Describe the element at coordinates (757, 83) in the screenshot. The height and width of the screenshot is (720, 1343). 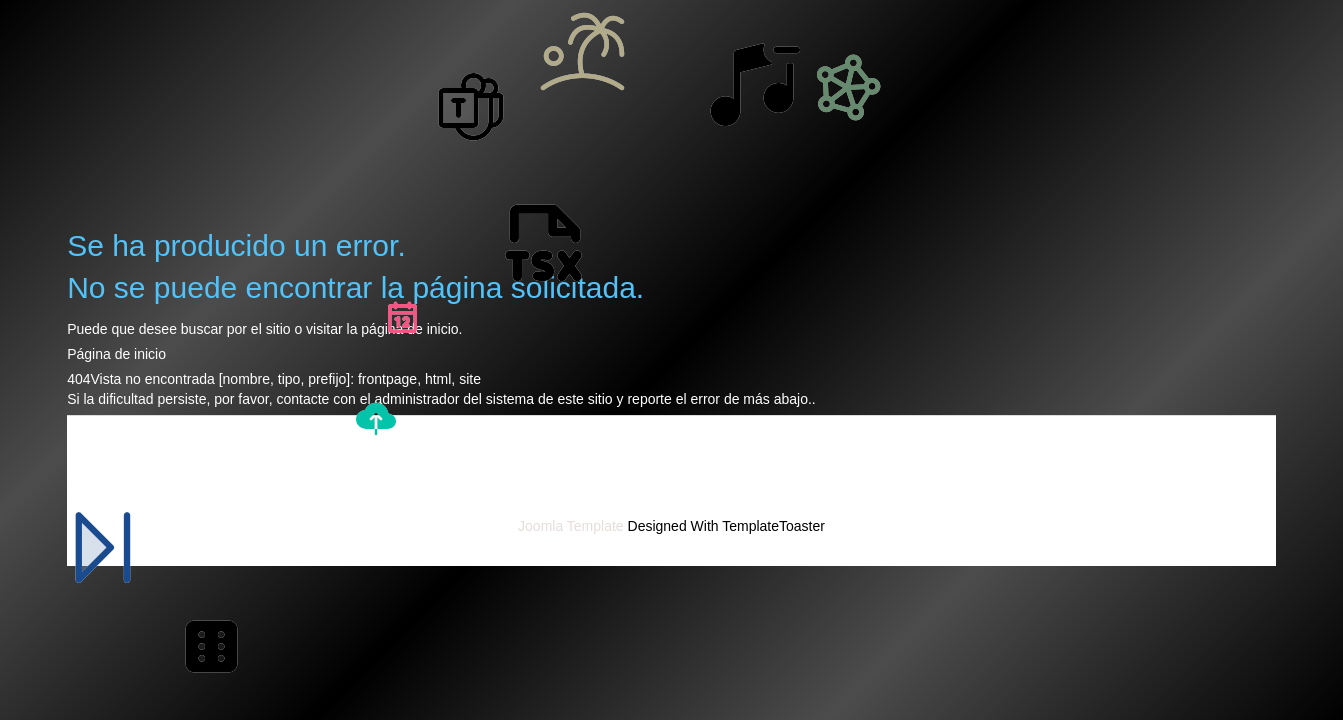
I see `remove a song from playlist` at that location.